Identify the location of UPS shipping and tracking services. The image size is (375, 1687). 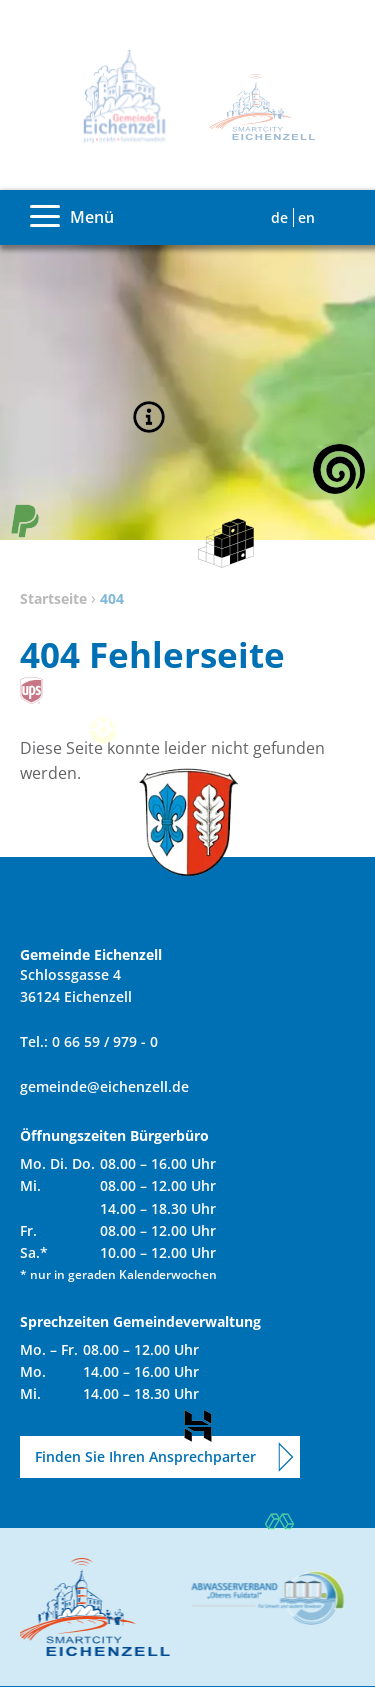
(31, 690).